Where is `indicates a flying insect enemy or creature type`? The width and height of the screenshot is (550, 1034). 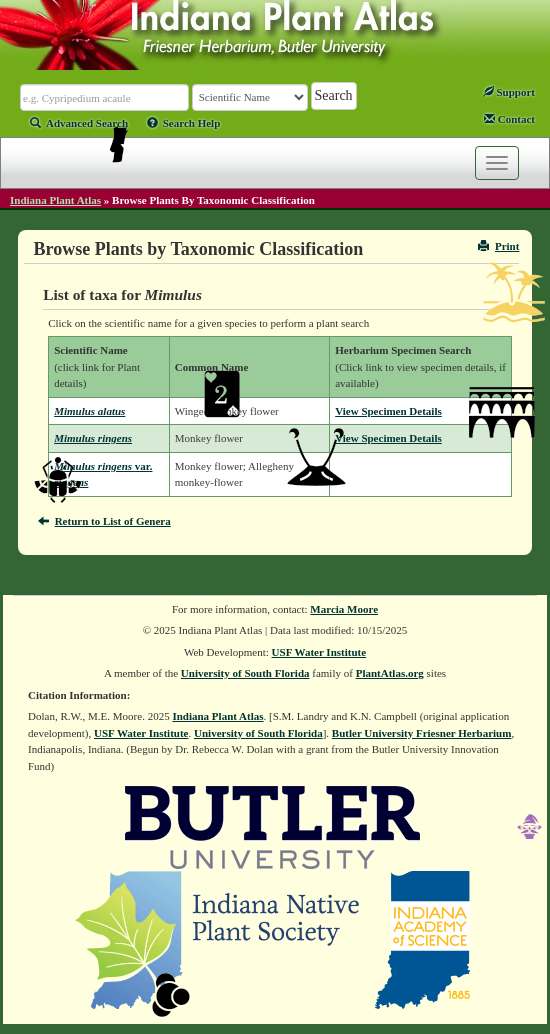
indicates a flying insect enemy or creature type is located at coordinates (58, 480).